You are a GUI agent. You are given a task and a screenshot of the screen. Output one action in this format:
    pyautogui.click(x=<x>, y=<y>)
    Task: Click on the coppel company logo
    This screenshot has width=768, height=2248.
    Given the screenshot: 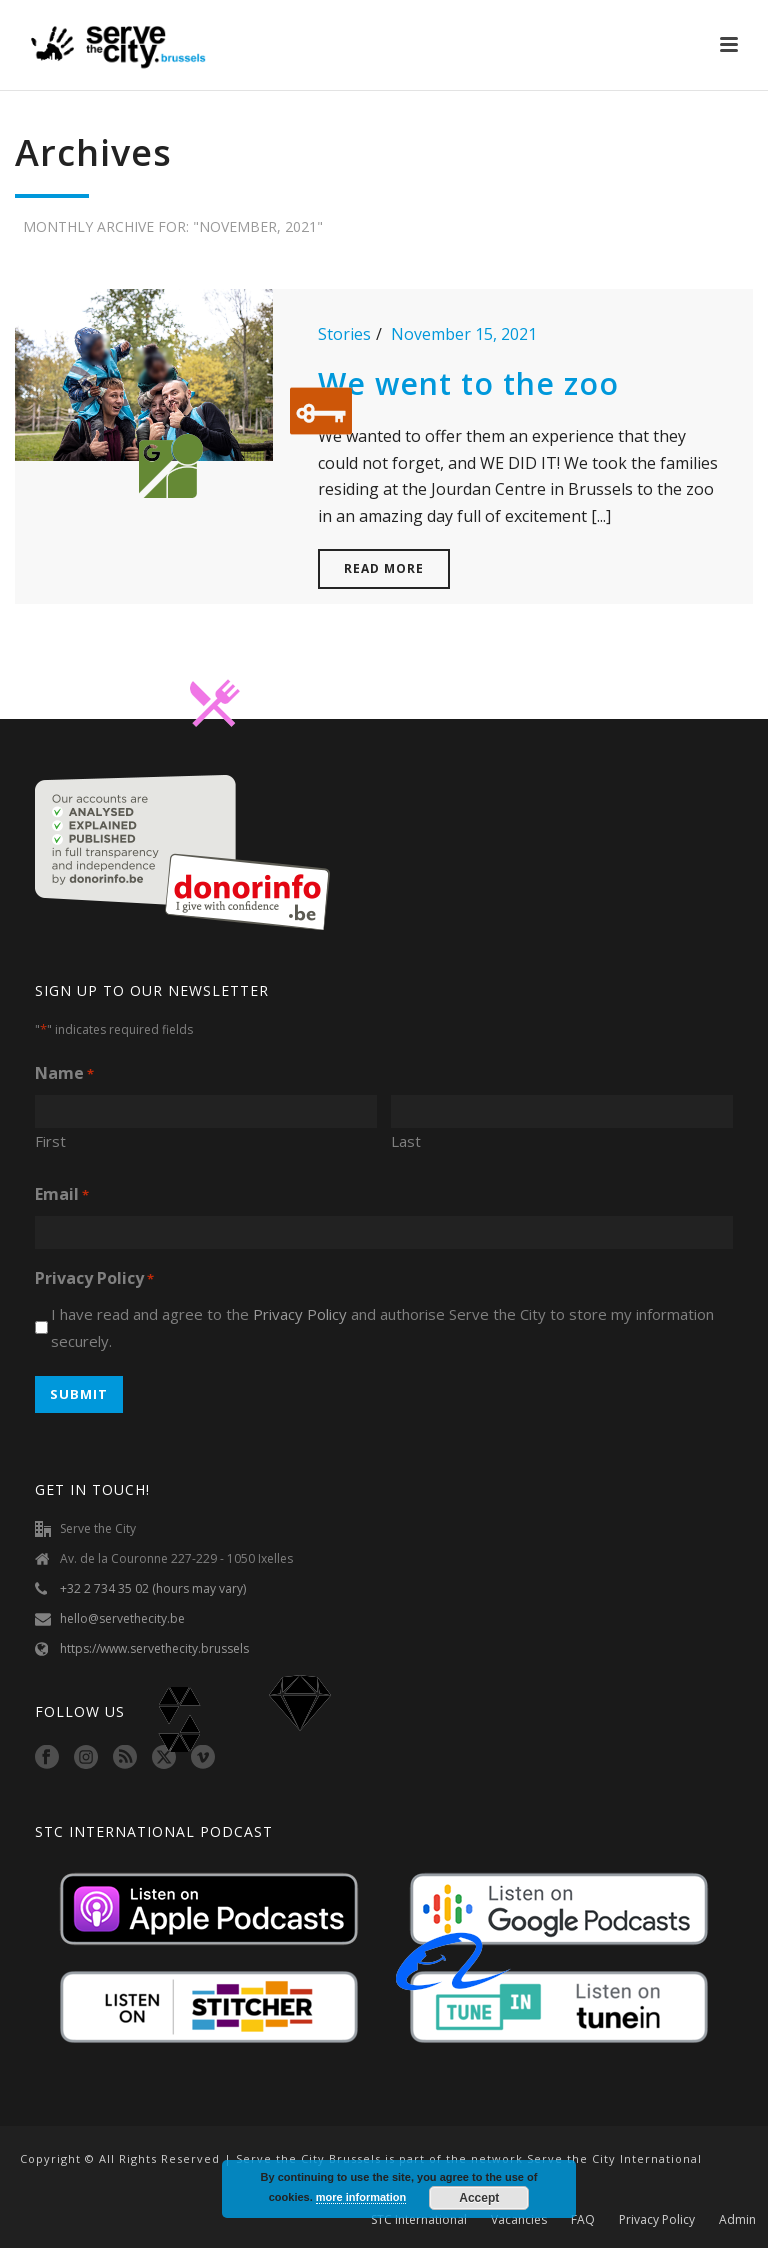 What is the action you would take?
    pyautogui.click(x=321, y=411)
    